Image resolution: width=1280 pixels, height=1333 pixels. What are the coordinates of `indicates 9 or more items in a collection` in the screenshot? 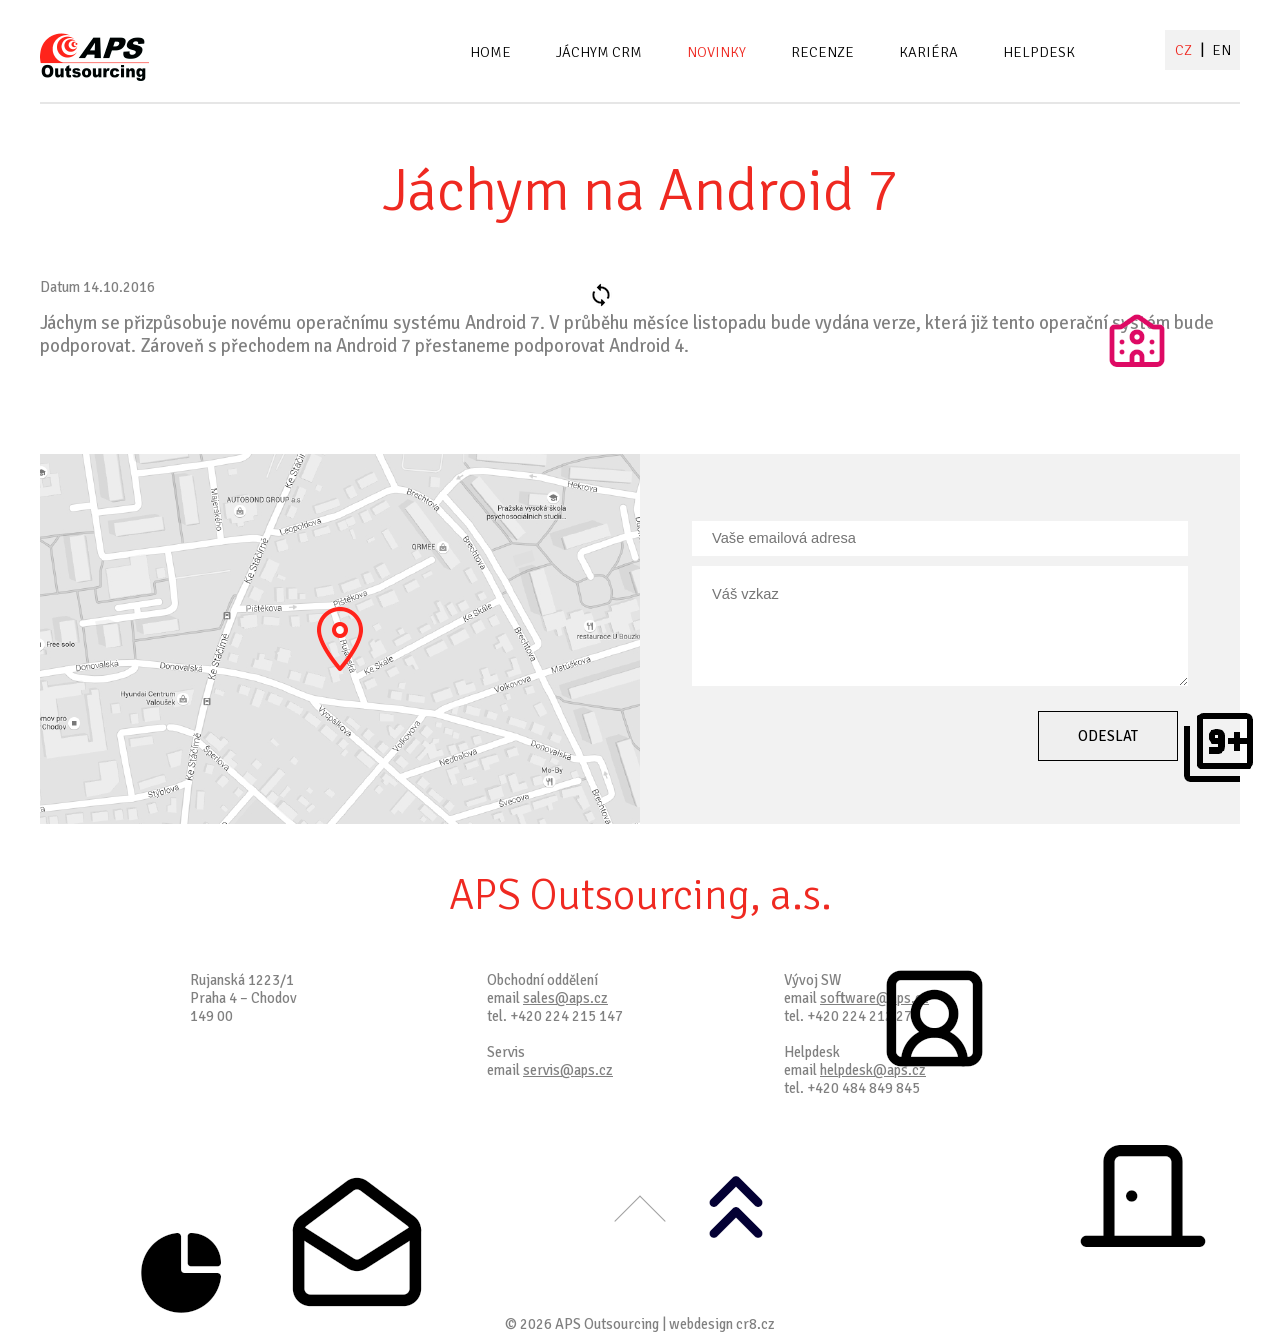 It's located at (1218, 747).